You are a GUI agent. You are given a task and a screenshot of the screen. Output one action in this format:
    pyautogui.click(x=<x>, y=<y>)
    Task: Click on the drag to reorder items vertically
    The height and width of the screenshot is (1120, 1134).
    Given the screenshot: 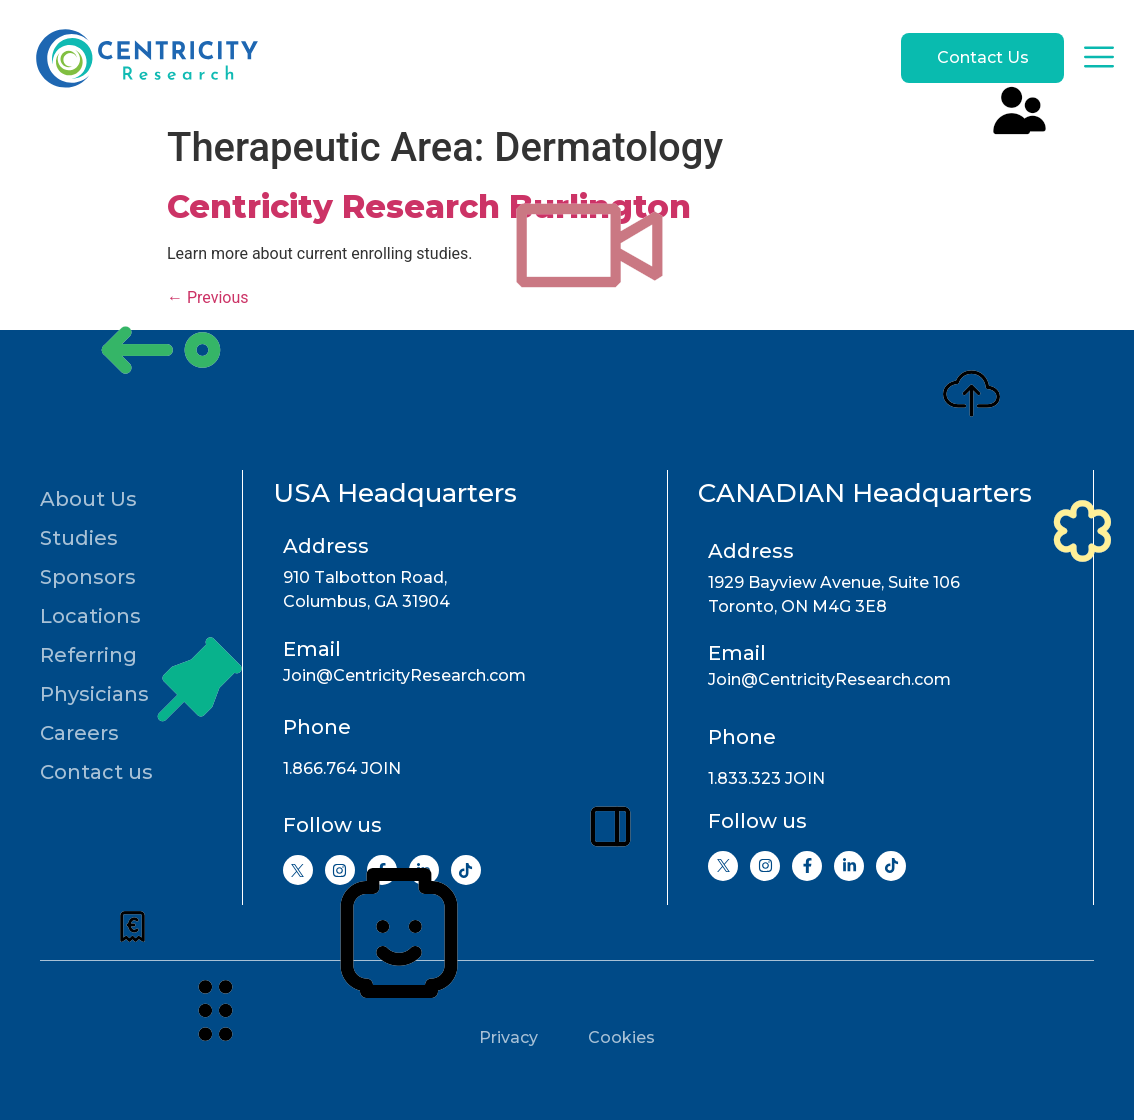 What is the action you would take?
    pyautogui.click(x=215, y=1010)
    